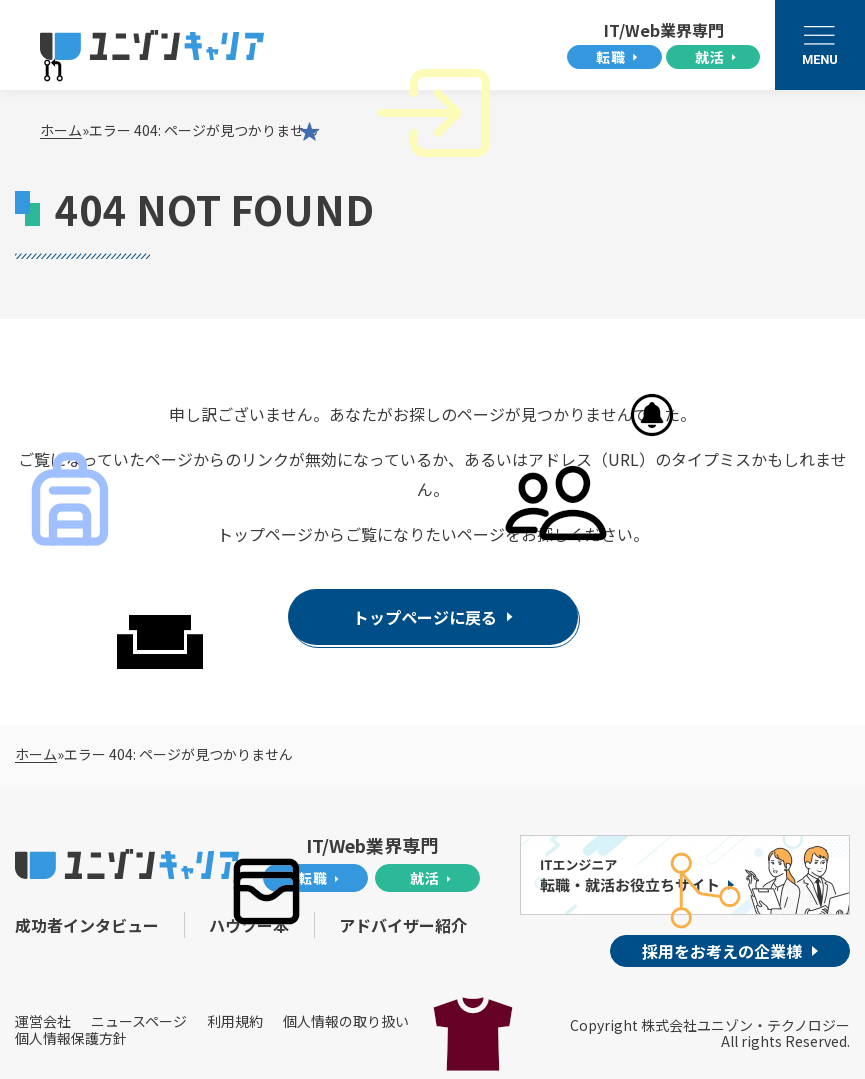 This screenshot has height=1079, width=865. Describe the element at coordinates (652, 415) in the screenshot. I see `access notification settings` at that location.